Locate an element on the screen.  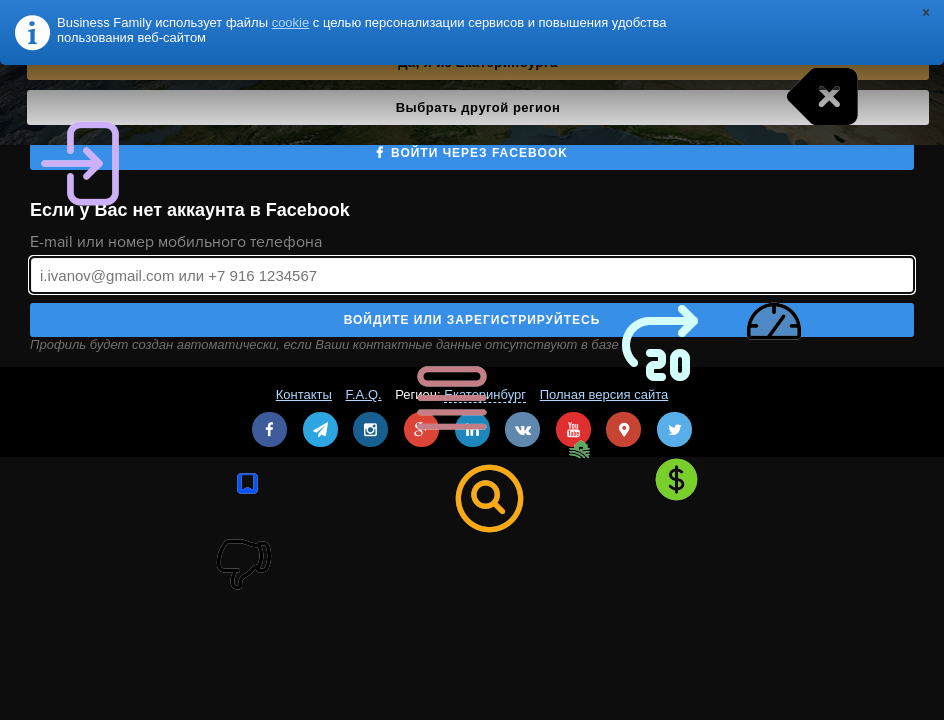
skip forward 20 seconds is located at coordinates (662, 345).